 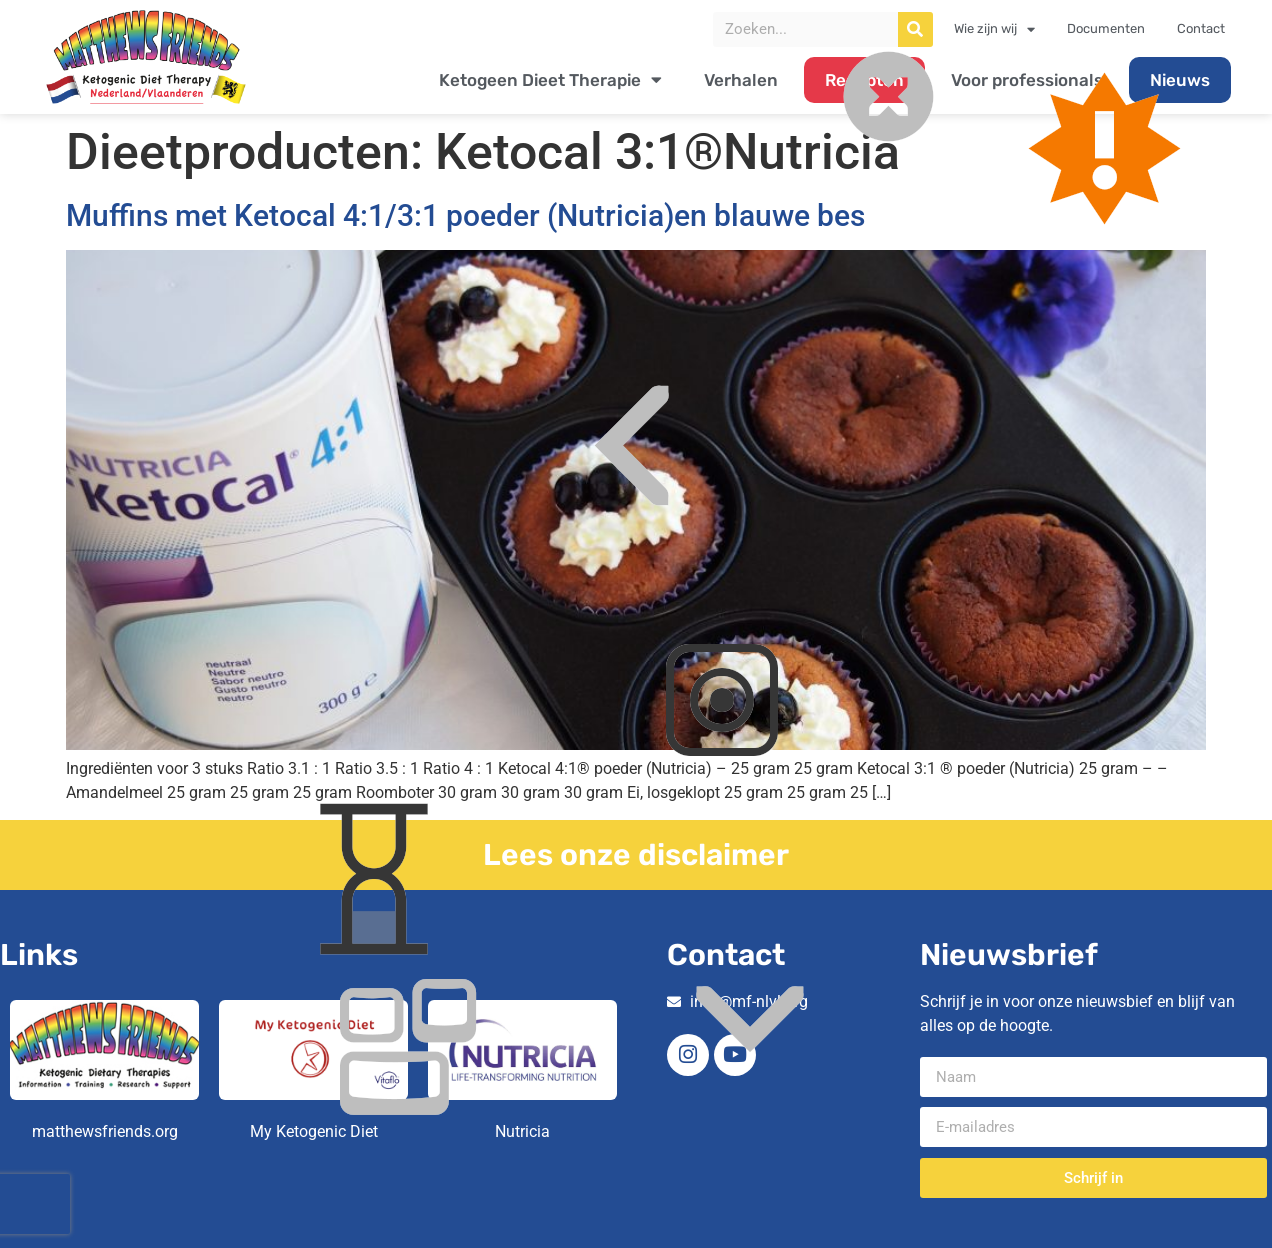 What do you see at coordinates (888, 96) in the screenshot?
I see `delete selected item` at bounding box center [888, 96].